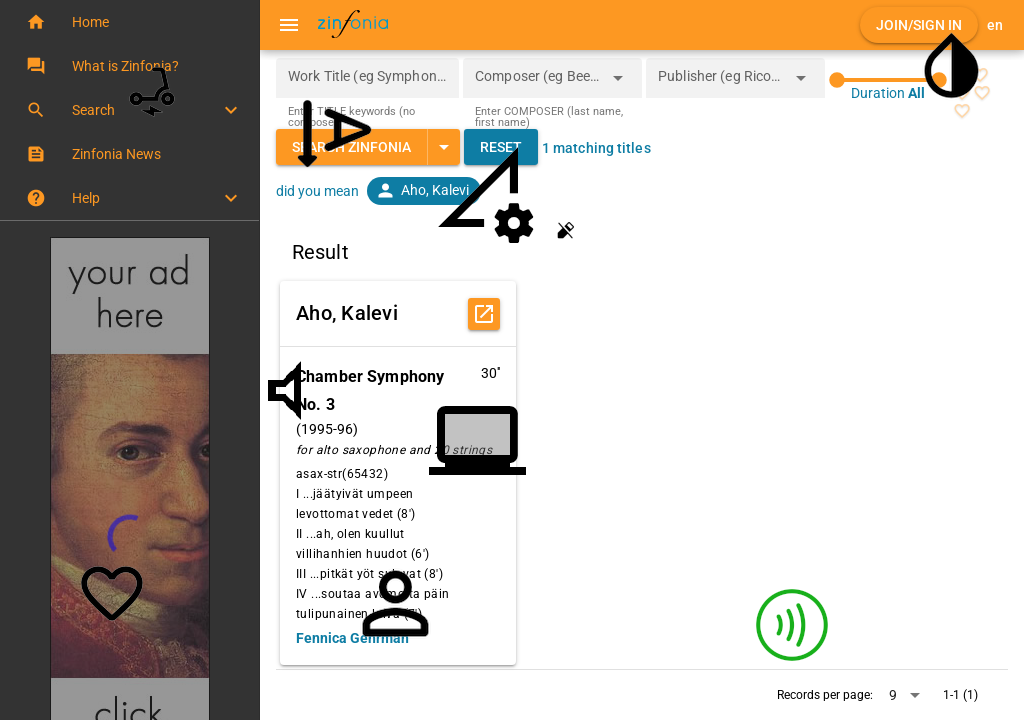 The height and width of the screenshot is (720, 1024). What do you see at coordinates (565, 230) in the screenshot?
I see `editing is disabled or unavailable` at bounding box center [565, 230].